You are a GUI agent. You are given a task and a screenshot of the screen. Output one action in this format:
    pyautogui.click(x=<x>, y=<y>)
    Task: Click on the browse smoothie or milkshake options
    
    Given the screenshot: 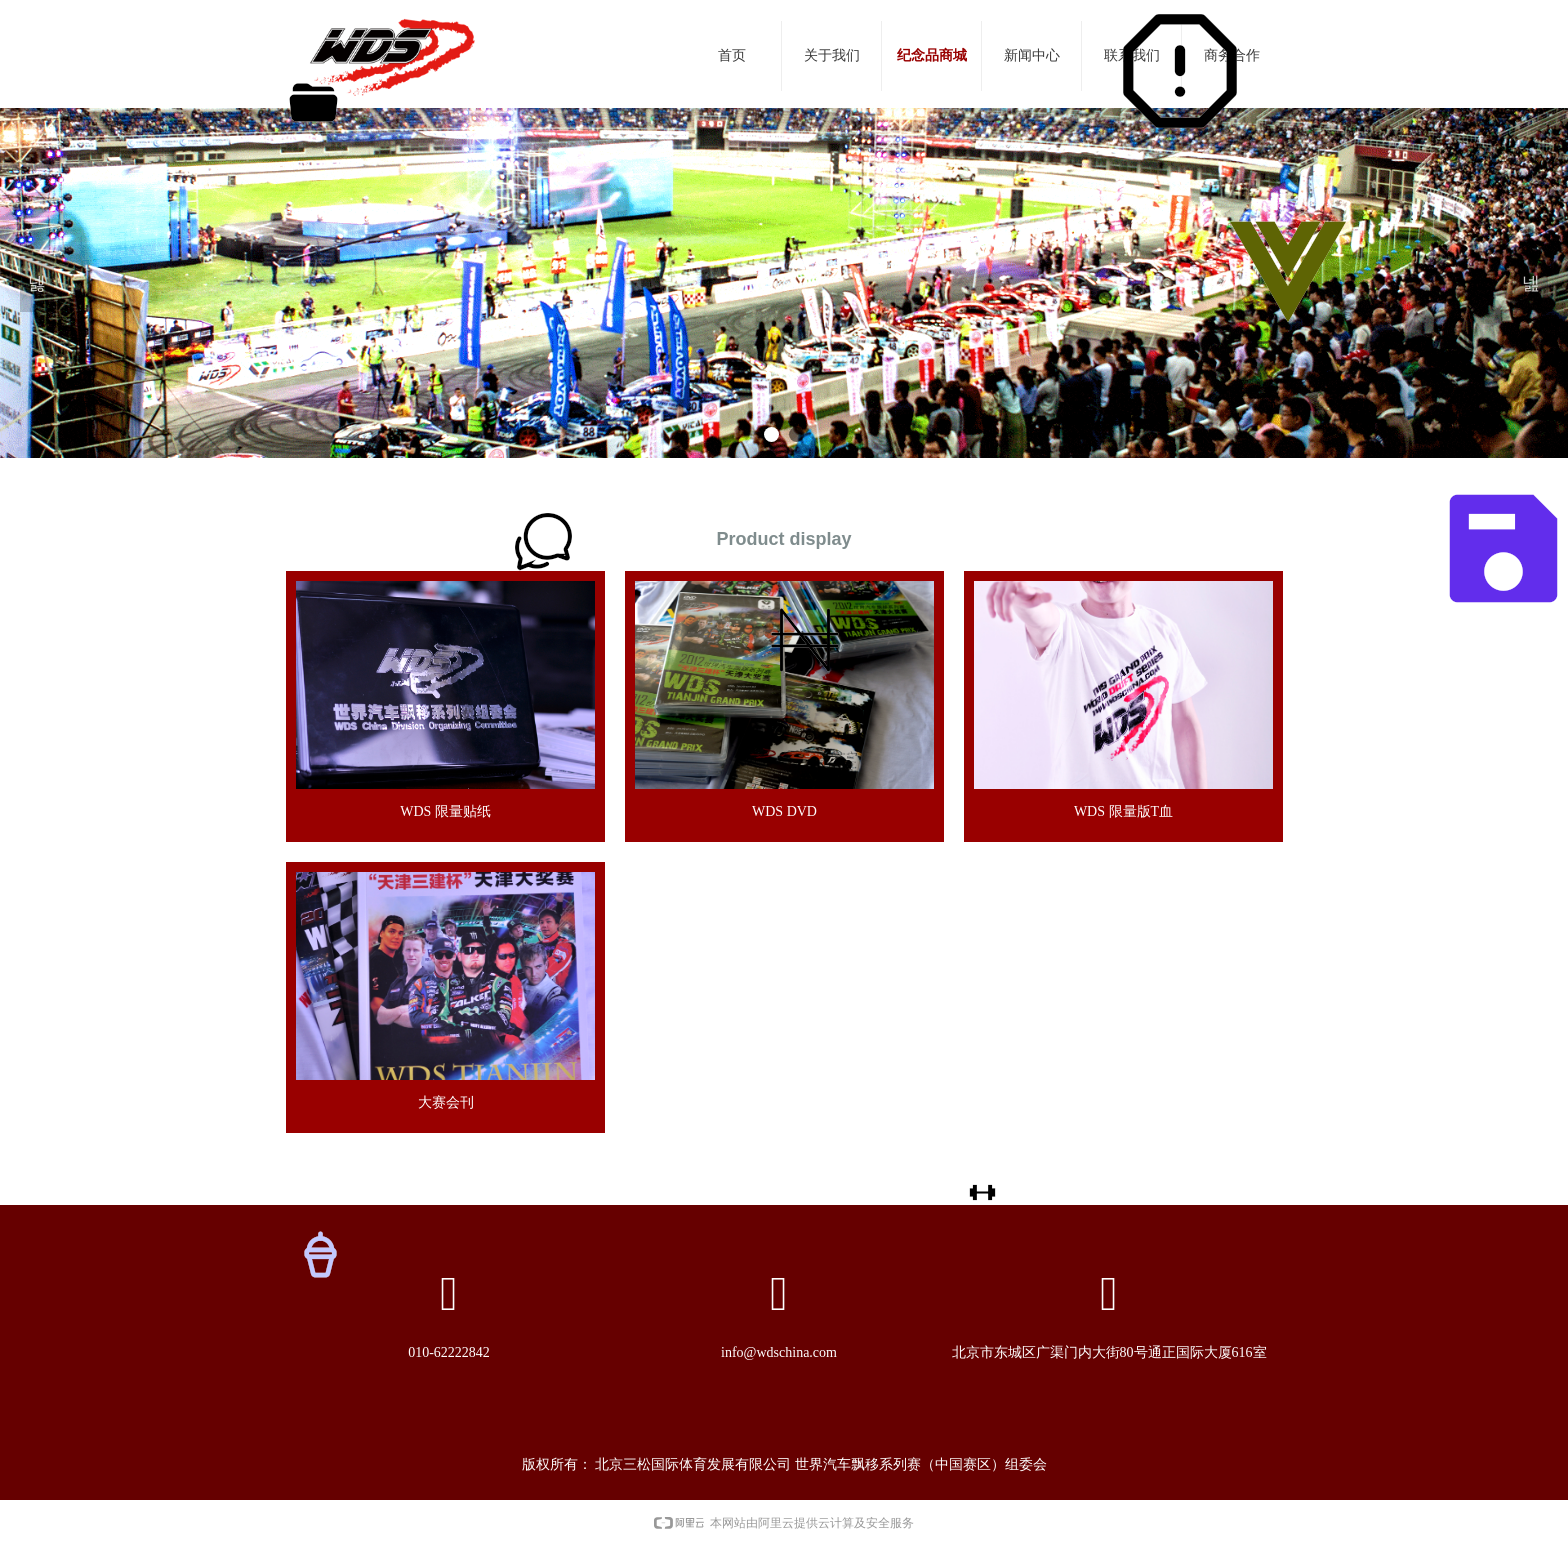 What is the action you would take?
    pyautogui.click(x=320, y=1254)
    